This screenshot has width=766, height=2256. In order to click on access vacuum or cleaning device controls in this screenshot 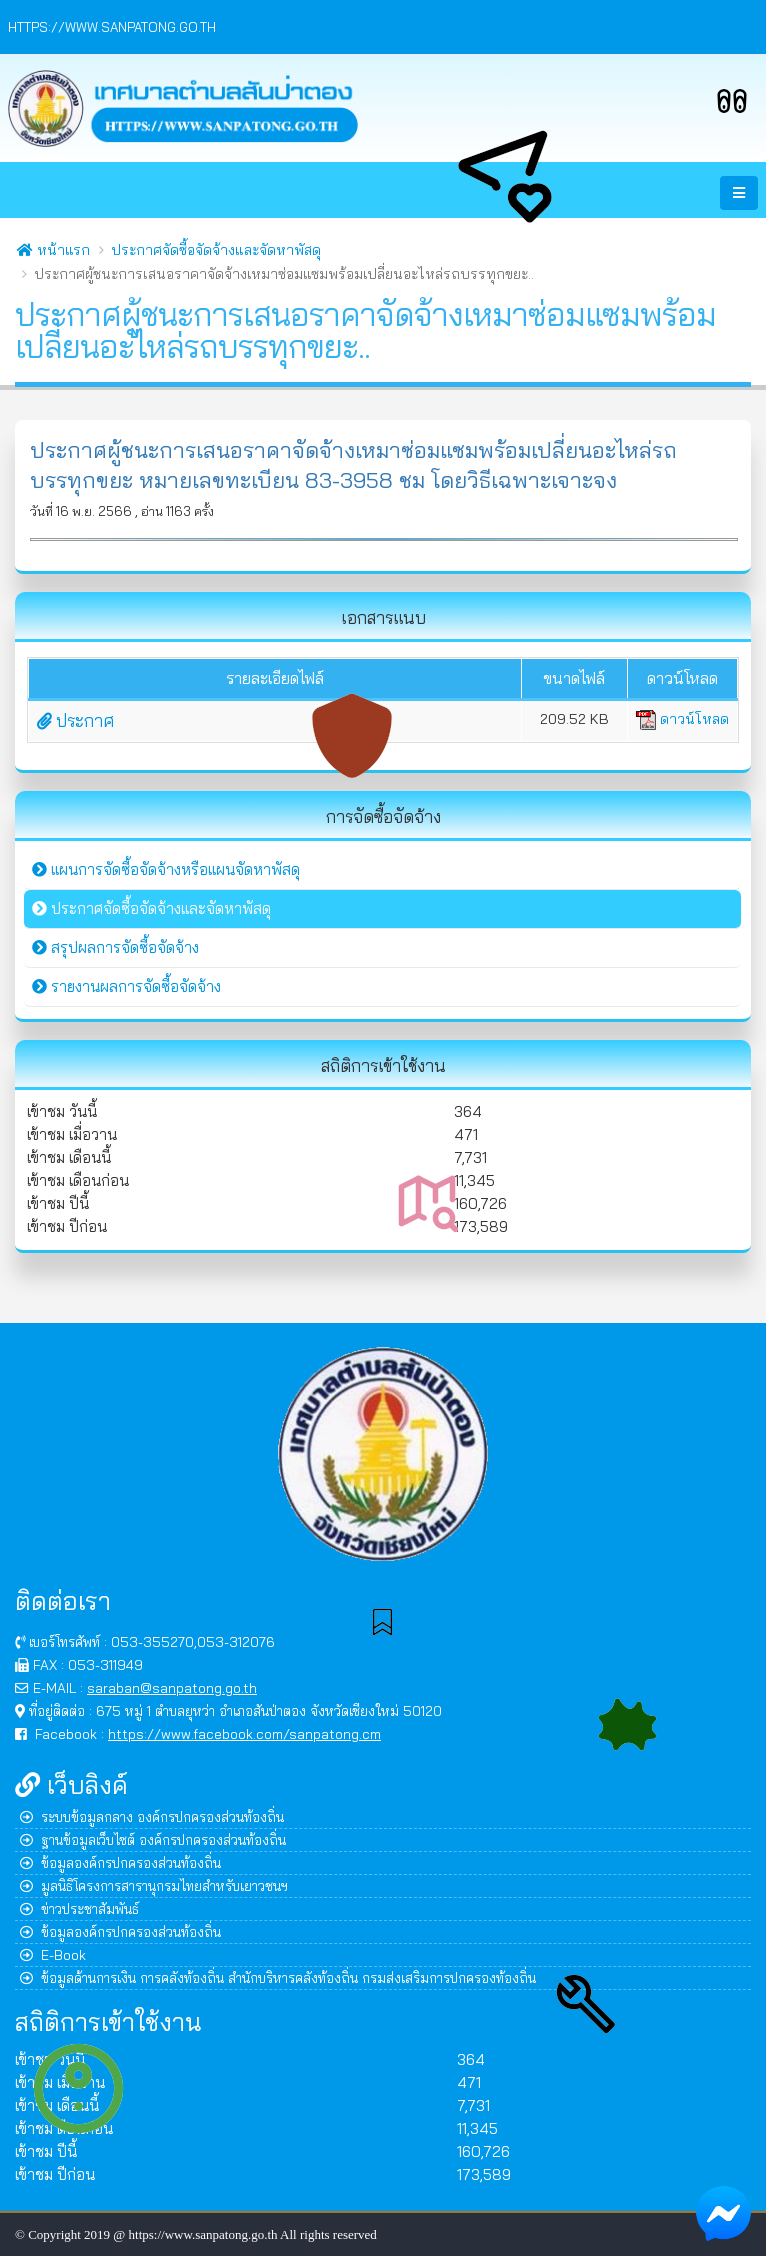, I will do `click(78, 2088)`.